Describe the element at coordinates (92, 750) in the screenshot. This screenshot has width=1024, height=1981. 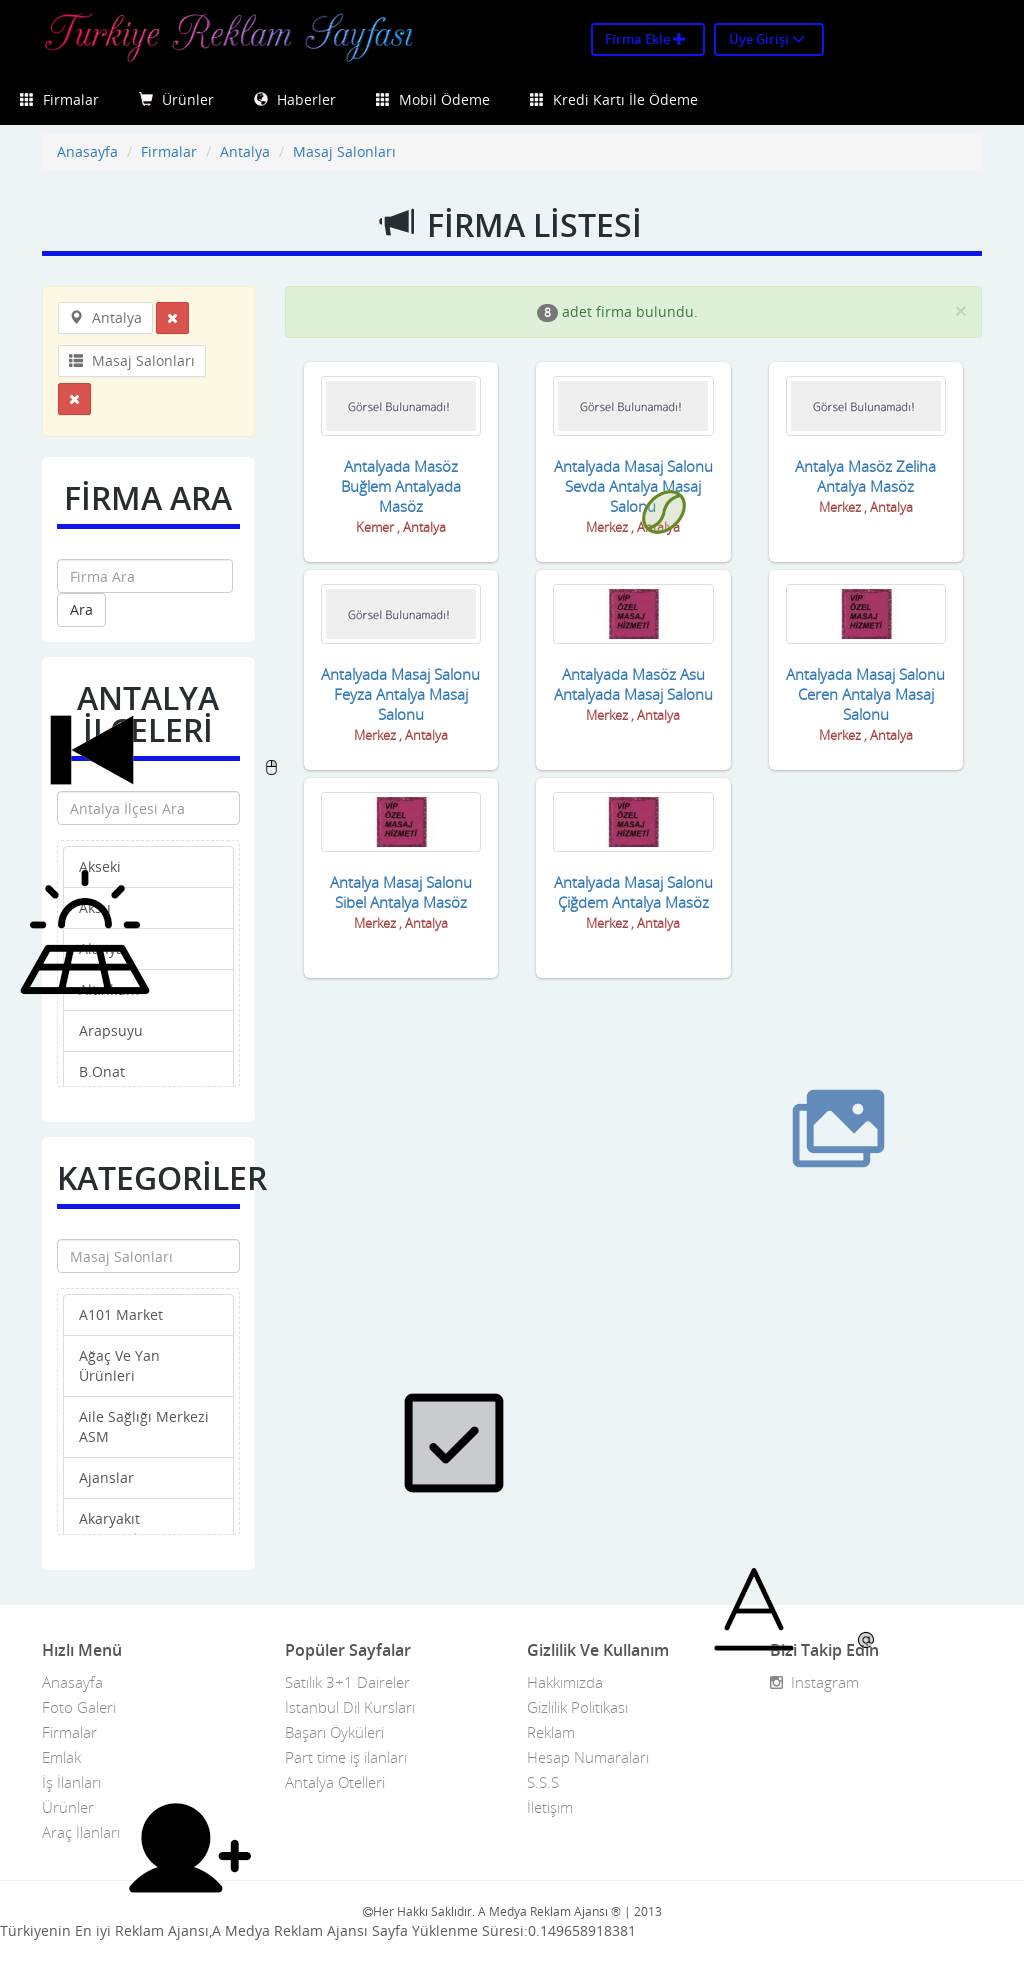
I see `skip to previous track` at that location.